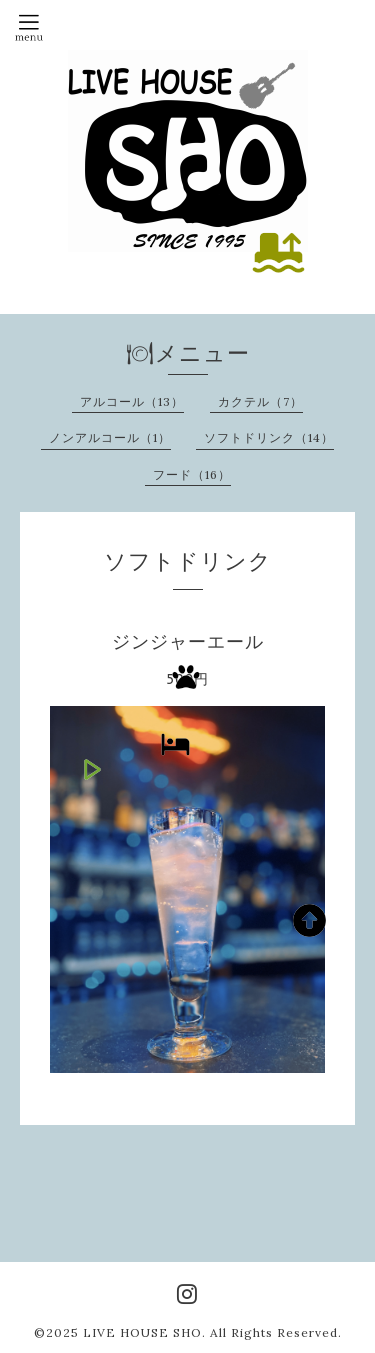 The image size is (375, 1353). I want to click on upload a file or document, so click(309, 920).